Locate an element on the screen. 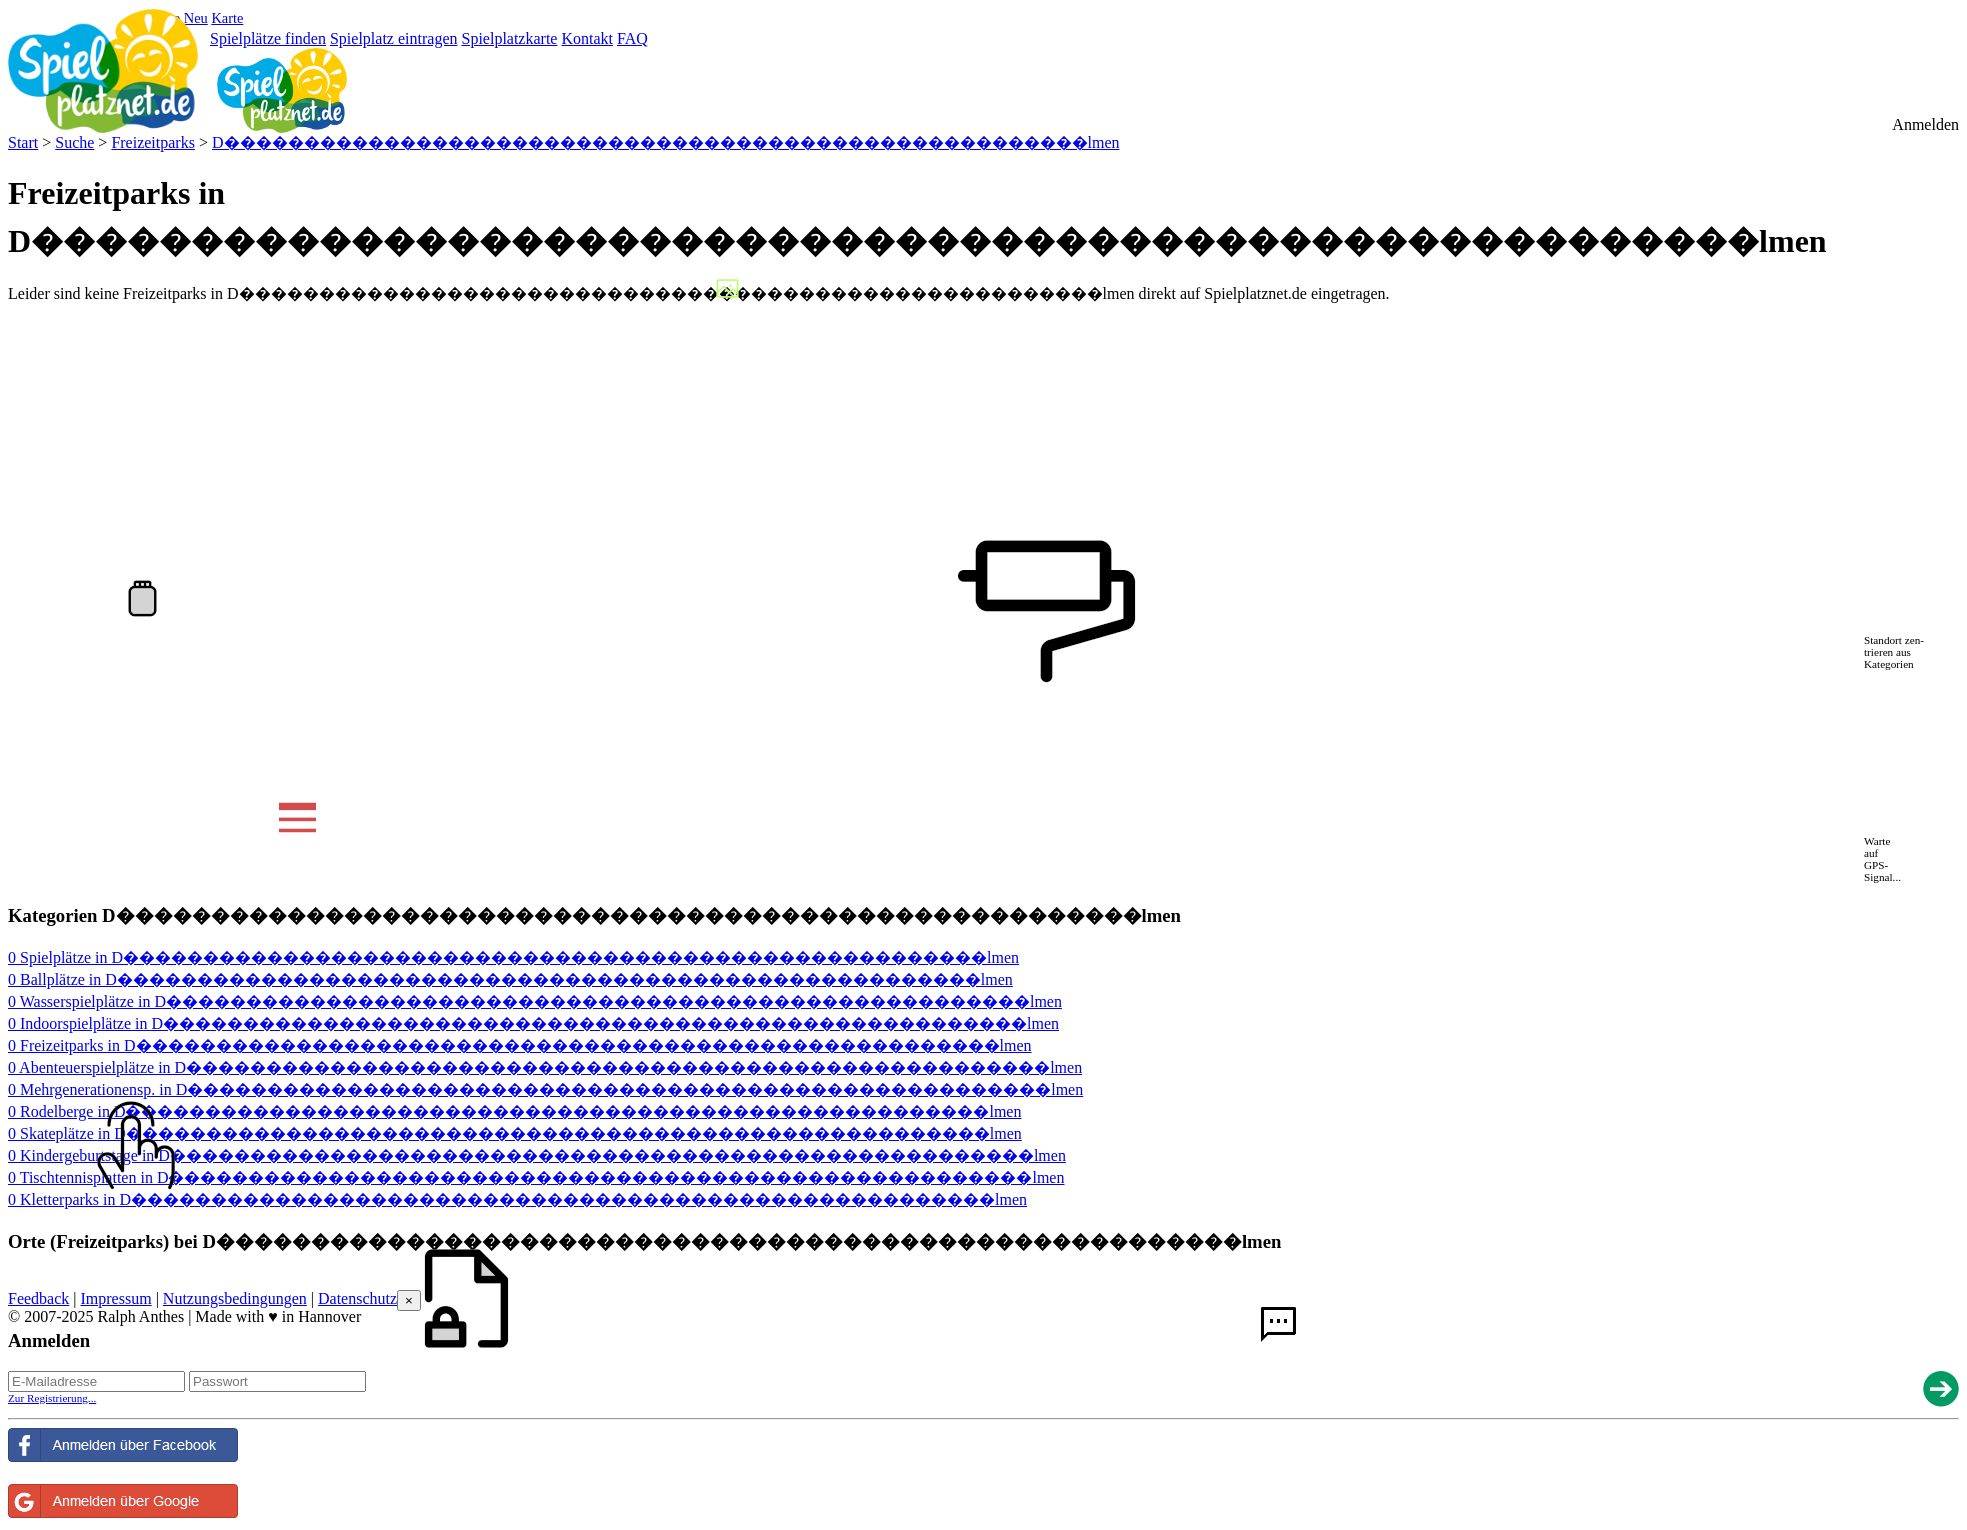 The width and height of the screenshot is (1967, 1530). store or manage saved items is located at coordinates (142, 598).